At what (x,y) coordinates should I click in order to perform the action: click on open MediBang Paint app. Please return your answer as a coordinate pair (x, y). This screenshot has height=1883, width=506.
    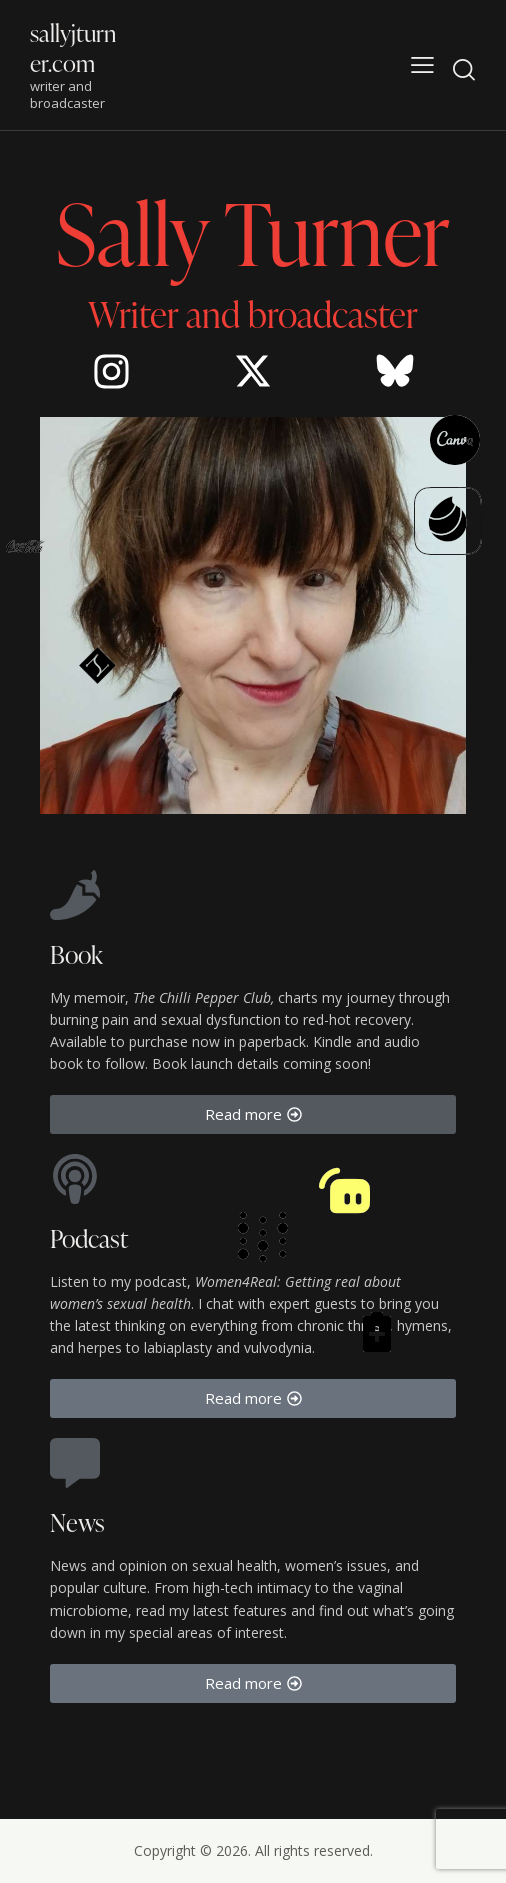
    Looking at the image, I should click on (448, 521).